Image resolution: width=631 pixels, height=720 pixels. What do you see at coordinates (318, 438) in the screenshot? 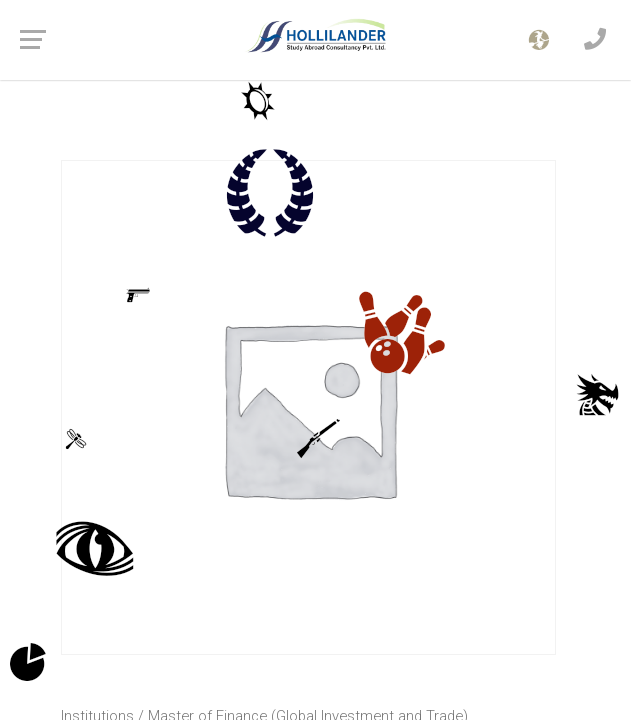
I see `select rifle weapon in game inventory` at bounding box center [318, 438].